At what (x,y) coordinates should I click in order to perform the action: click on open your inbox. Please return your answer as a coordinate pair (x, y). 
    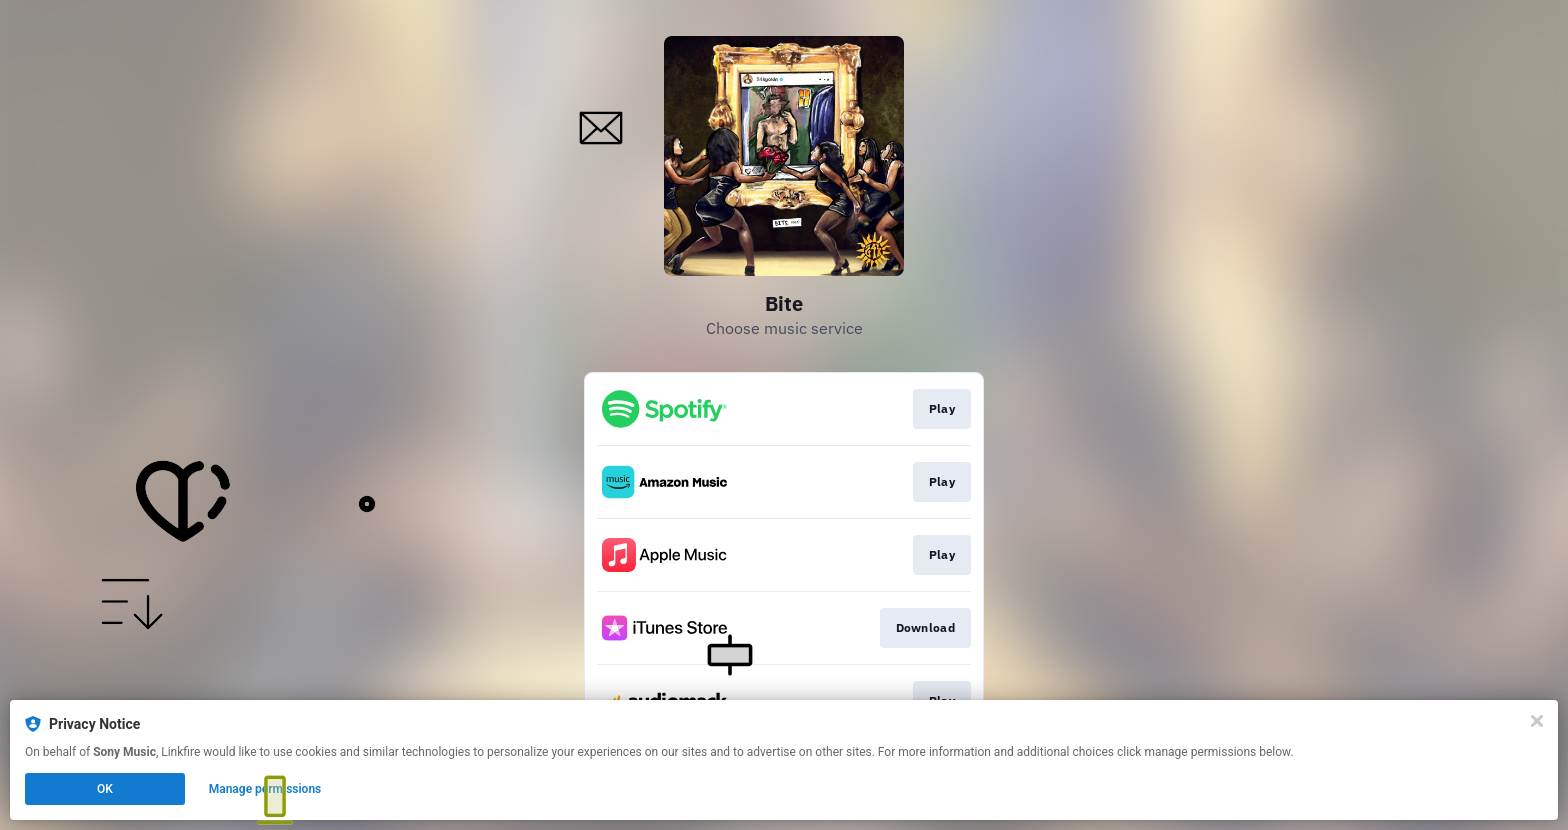
    Looking at the image, I should click on (601, 128).